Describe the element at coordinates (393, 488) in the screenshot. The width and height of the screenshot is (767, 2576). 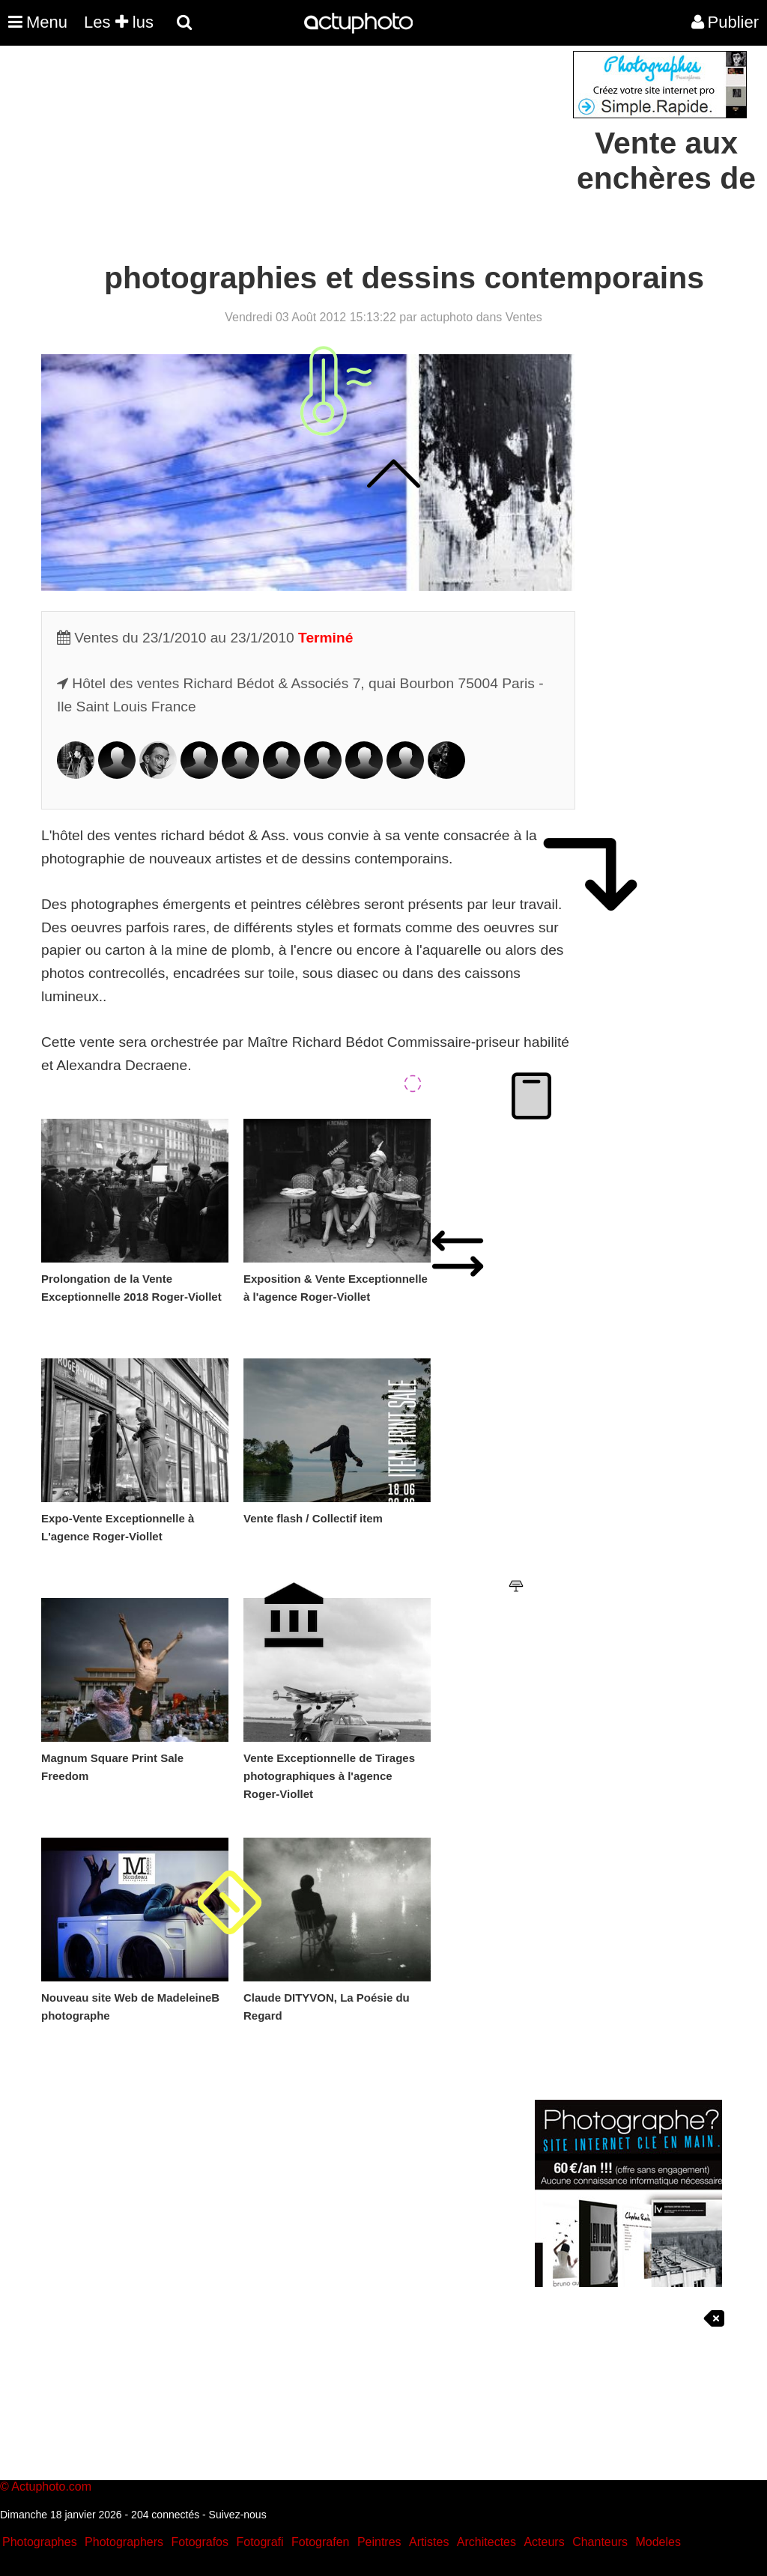
I see `collapse an expanded section` at that location.